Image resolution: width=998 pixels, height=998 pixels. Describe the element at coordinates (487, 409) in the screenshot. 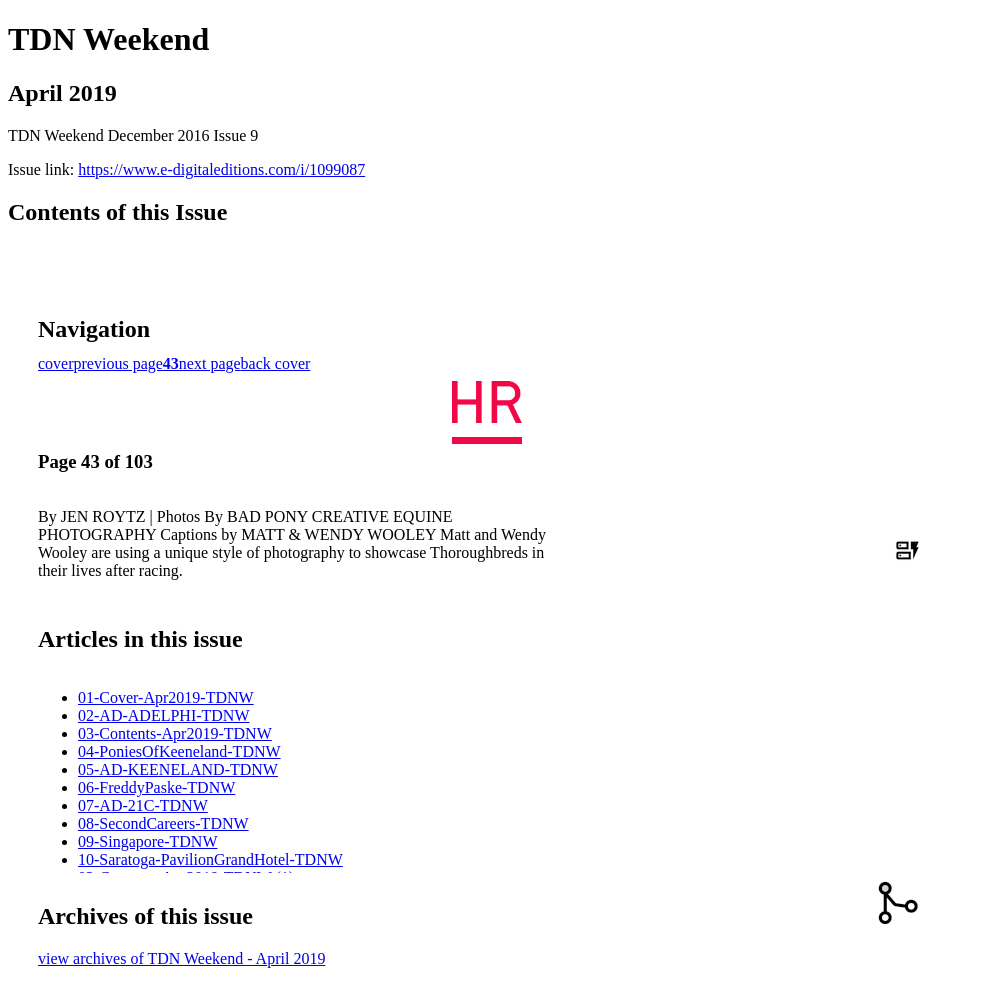

I see `insert a horizontal rule or divider line` at that location.